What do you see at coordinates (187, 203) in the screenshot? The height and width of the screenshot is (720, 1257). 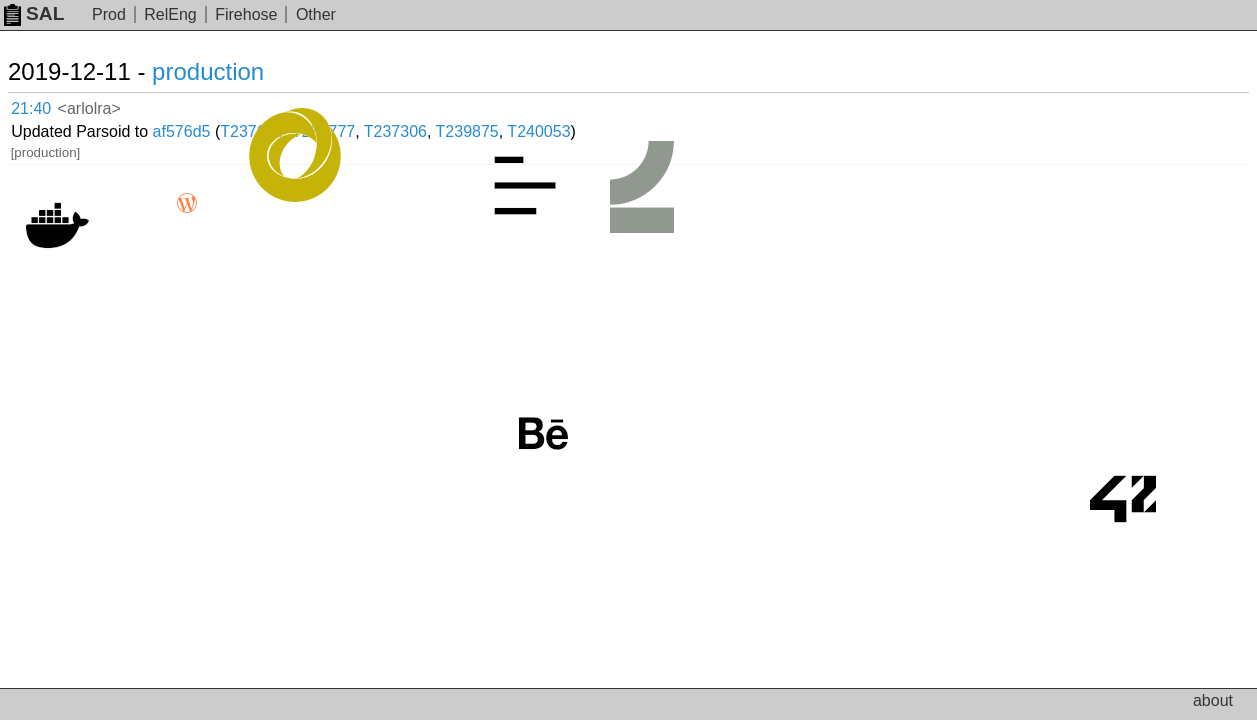 I see `open the WordPress app` at bounding box center [187, 203].